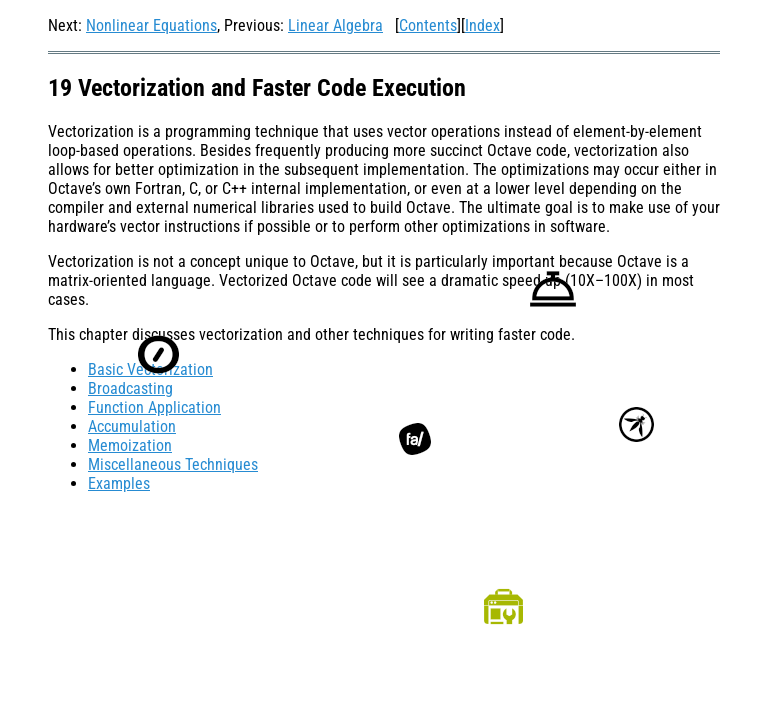  I want to click on OWASP (Open Web Application Security Project) logo, so click(636, 424).